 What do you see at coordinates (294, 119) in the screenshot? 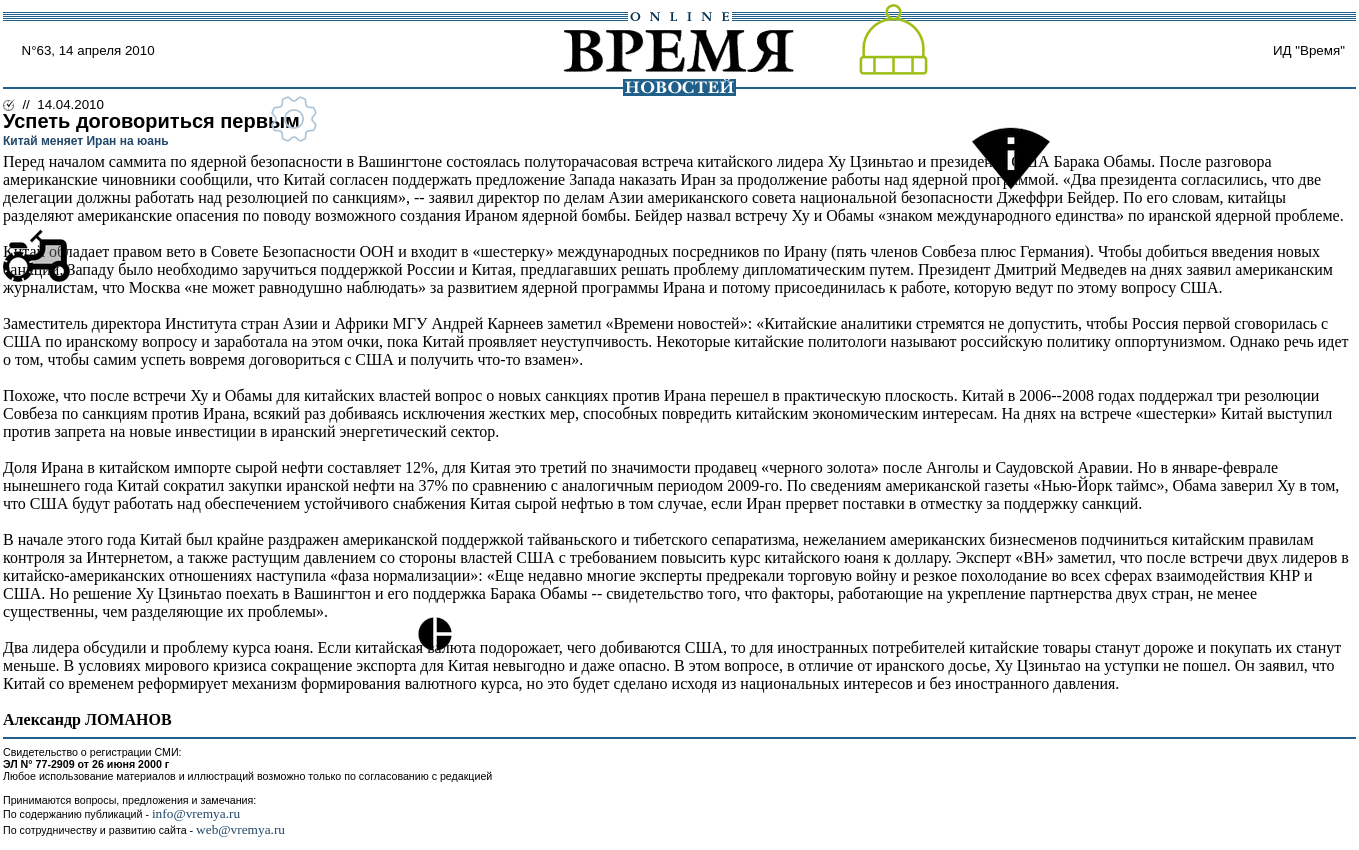
I see `access settings or preferences` at bounding box center [294, 119].